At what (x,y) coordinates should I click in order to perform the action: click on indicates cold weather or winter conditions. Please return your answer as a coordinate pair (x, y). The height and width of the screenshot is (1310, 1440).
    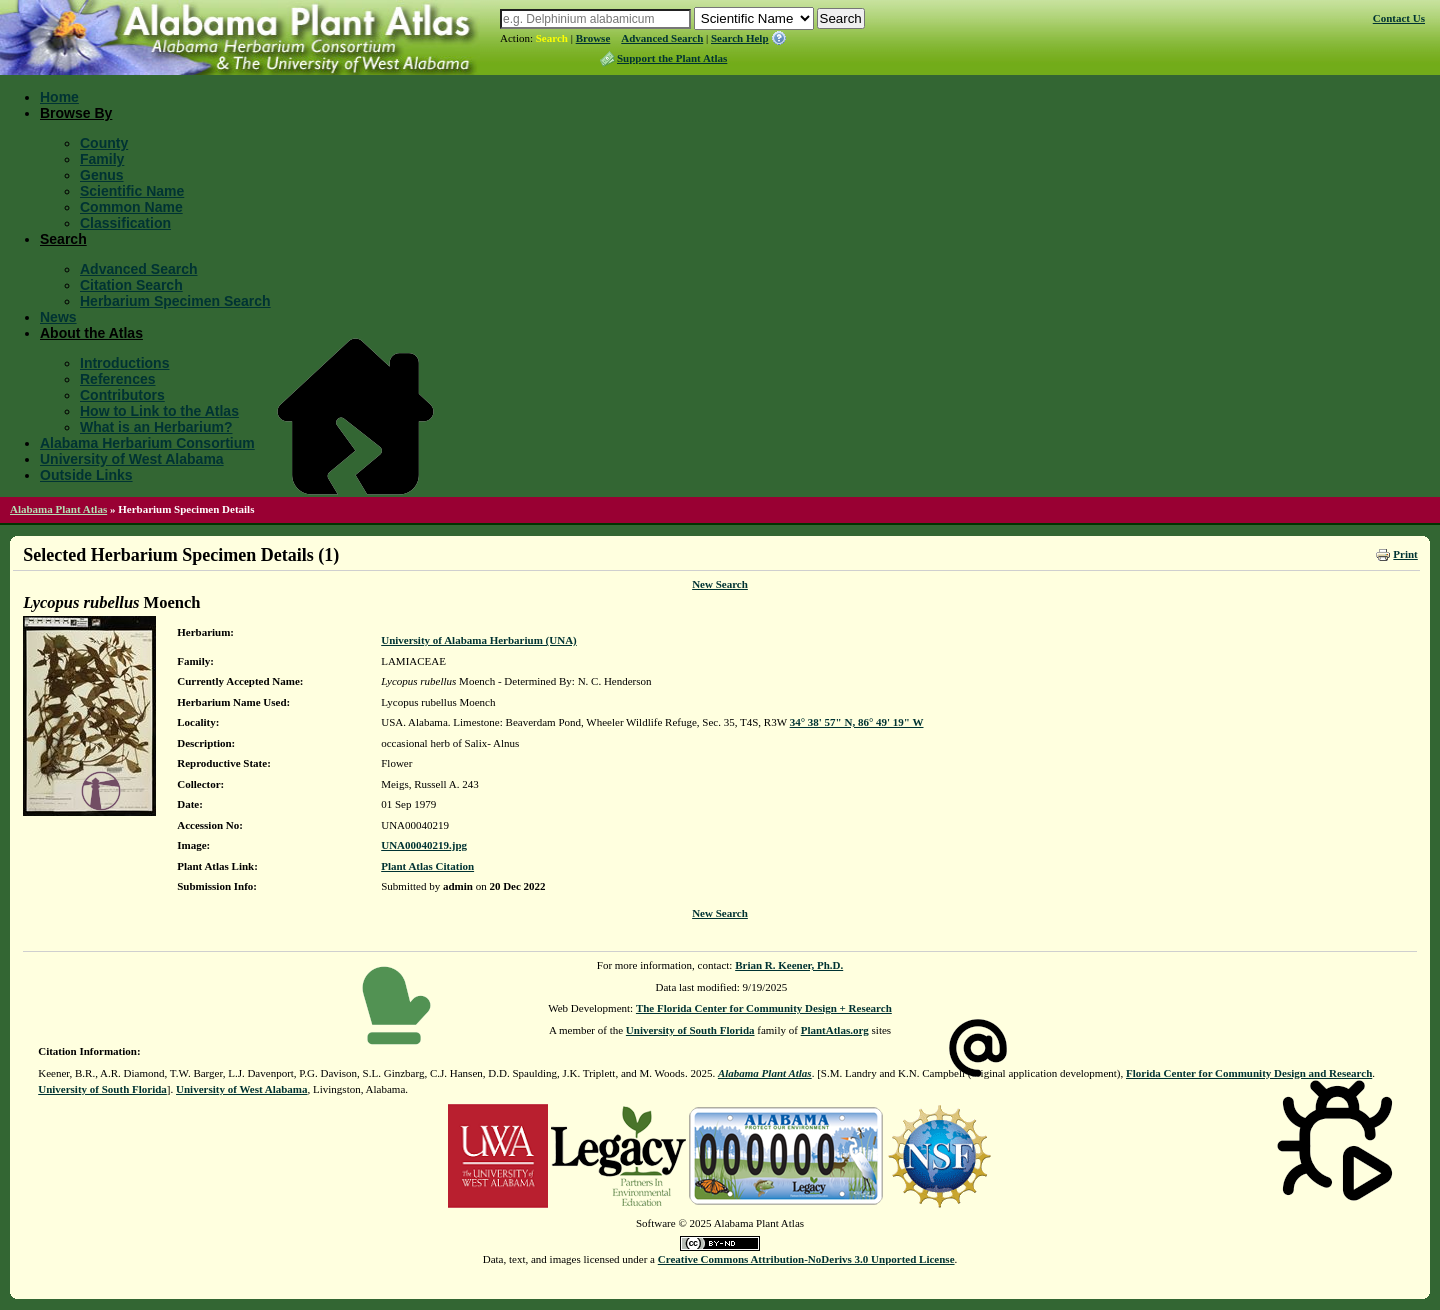
    Looking at the image, I should click on (396, 1005).